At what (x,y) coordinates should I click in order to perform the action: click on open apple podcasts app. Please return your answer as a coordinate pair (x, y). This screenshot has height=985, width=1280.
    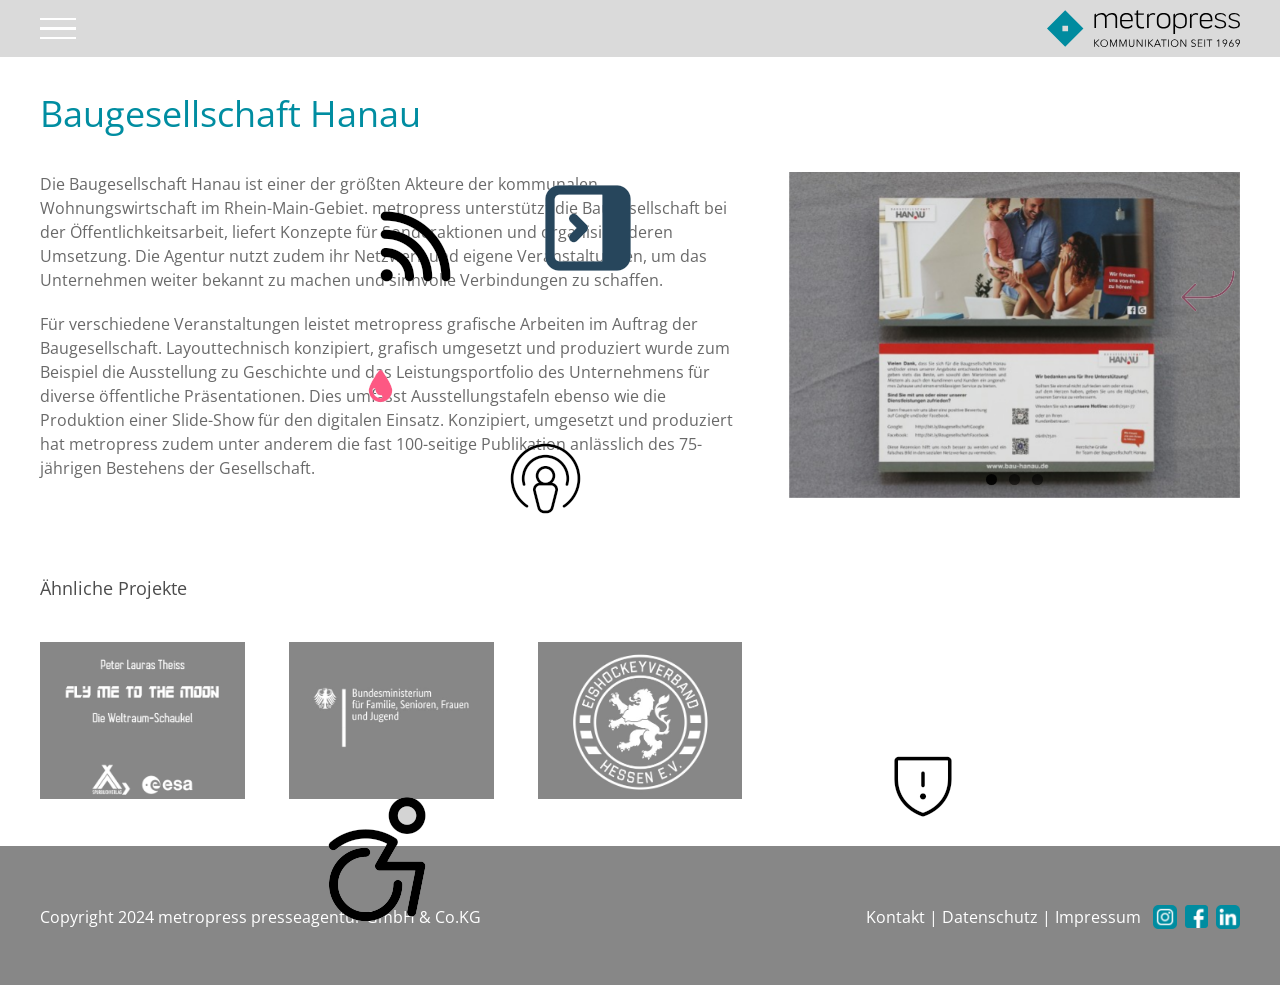
    Looking at the image, I should click on (545, 478).